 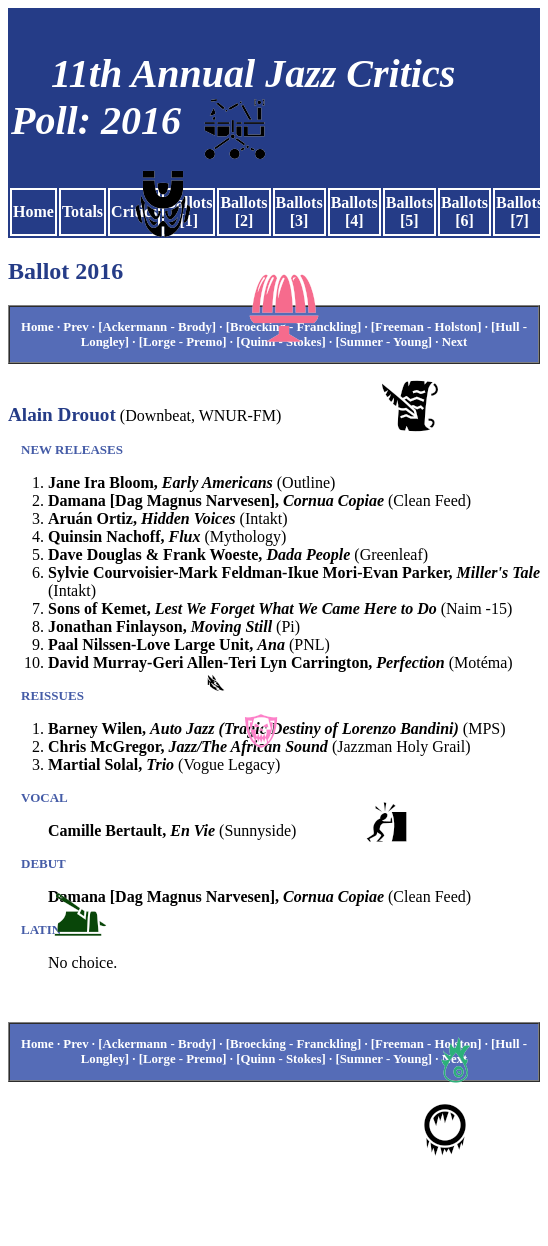 What do you see at coordinates (386, 821) in the screenshot?
I see `push to activate or move an object` at bounding box center [386, 821].